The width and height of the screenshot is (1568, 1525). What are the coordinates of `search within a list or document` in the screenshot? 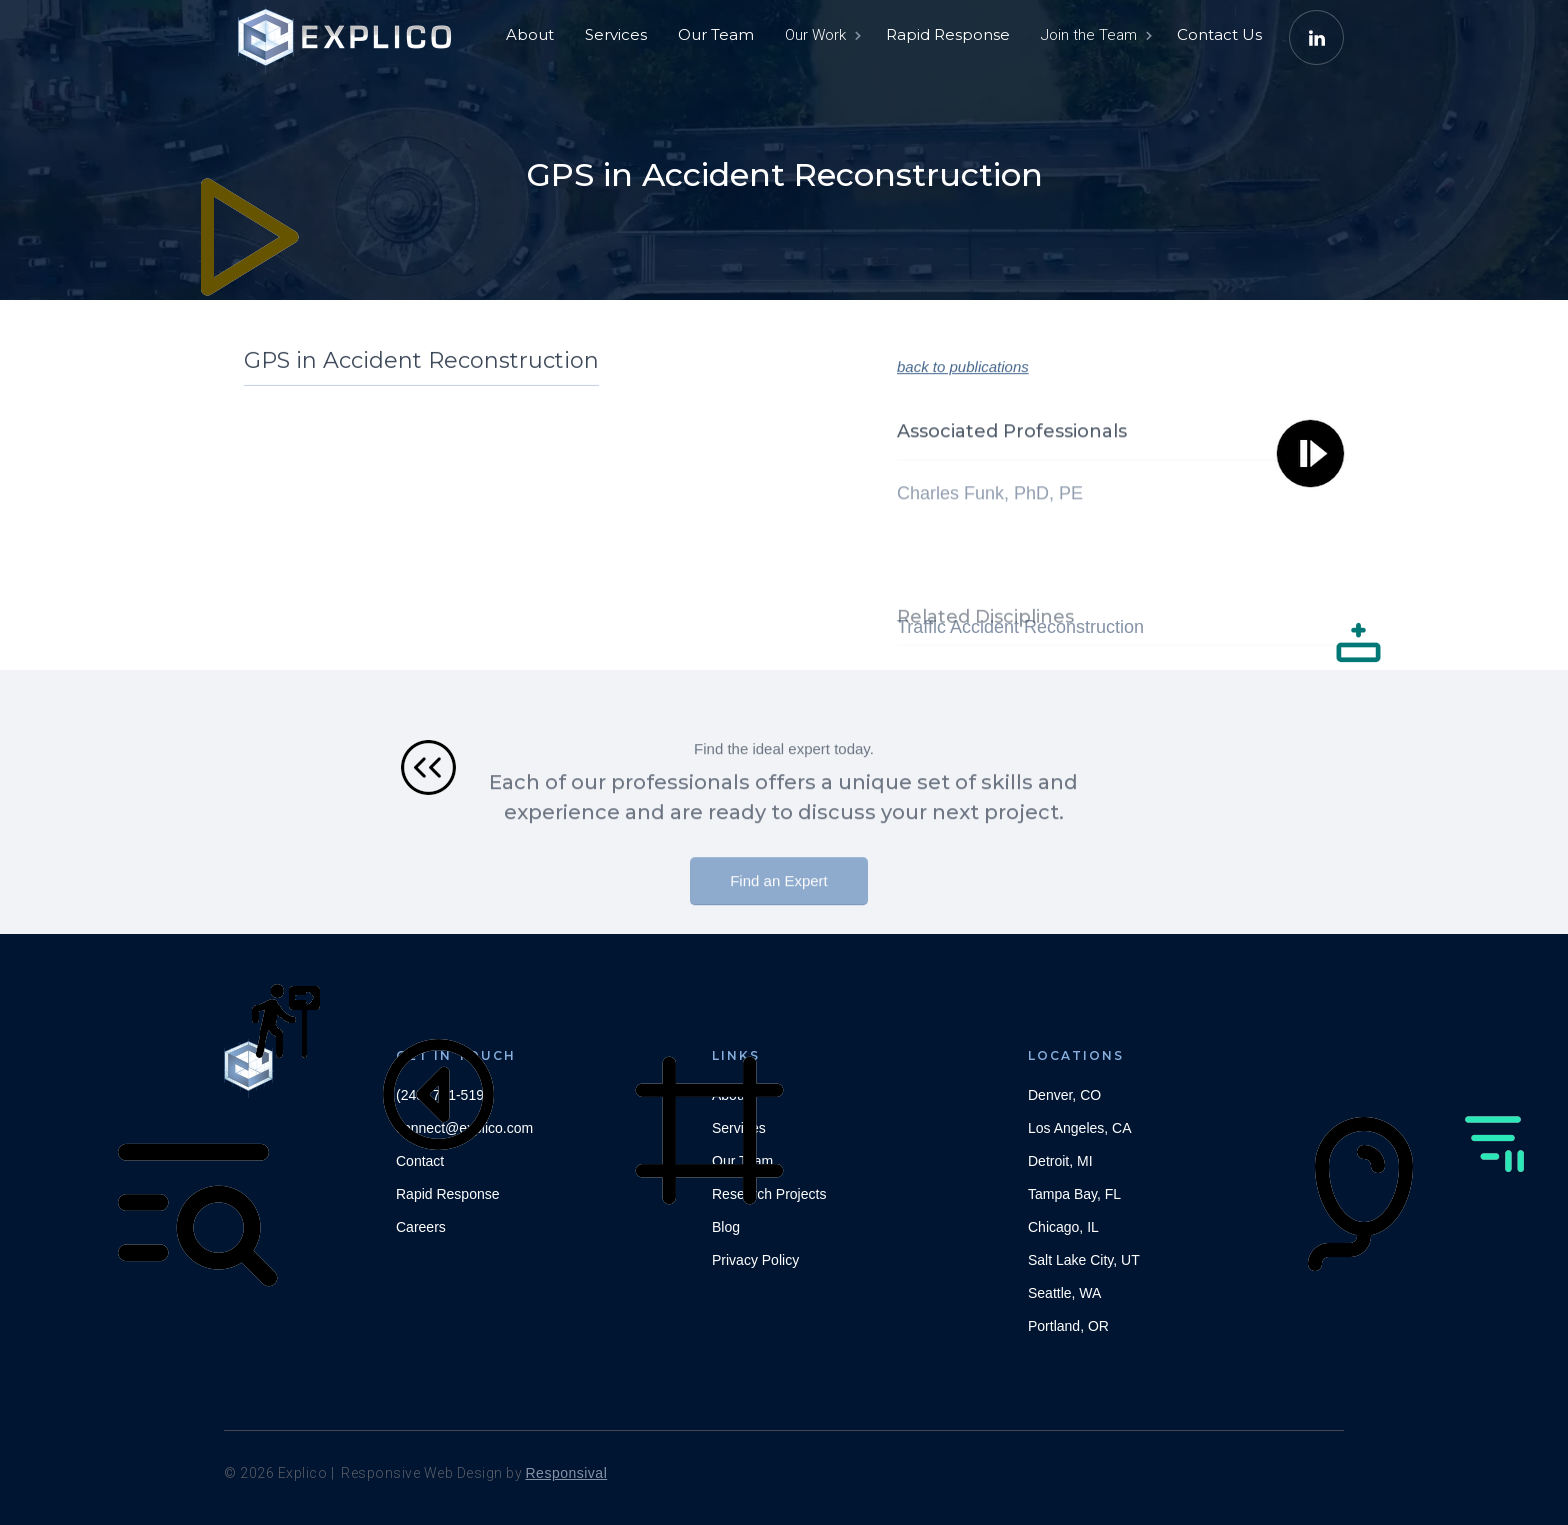 It's located at (193, 1202).